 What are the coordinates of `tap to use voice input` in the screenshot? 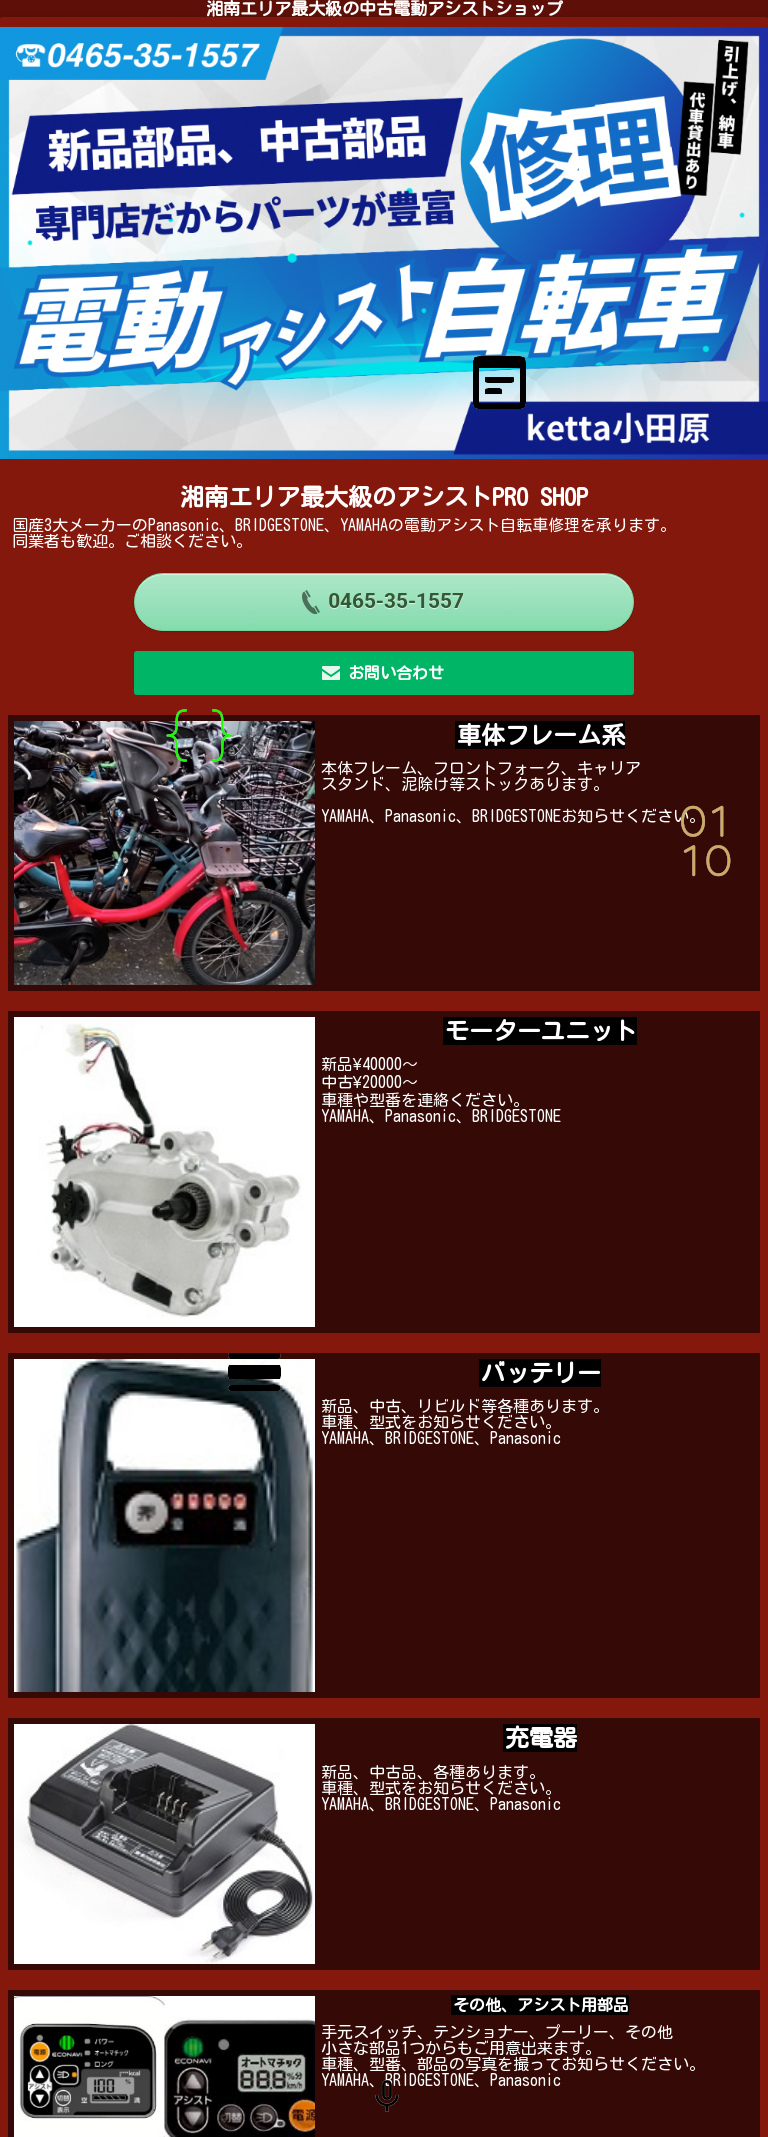 It's located at (387, 2095).